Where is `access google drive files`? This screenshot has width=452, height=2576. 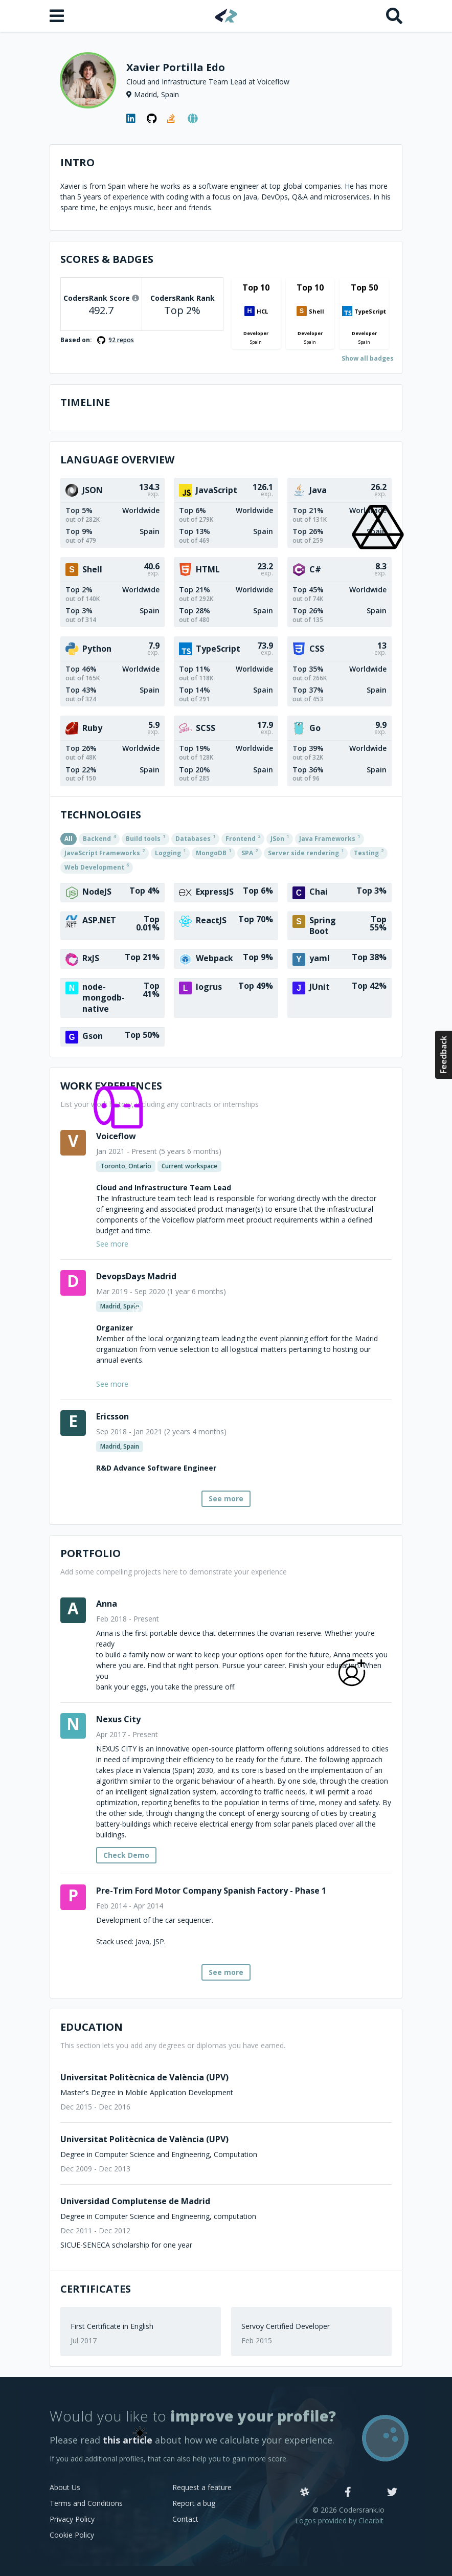
access google drive files is located at coordinates (378, 529).